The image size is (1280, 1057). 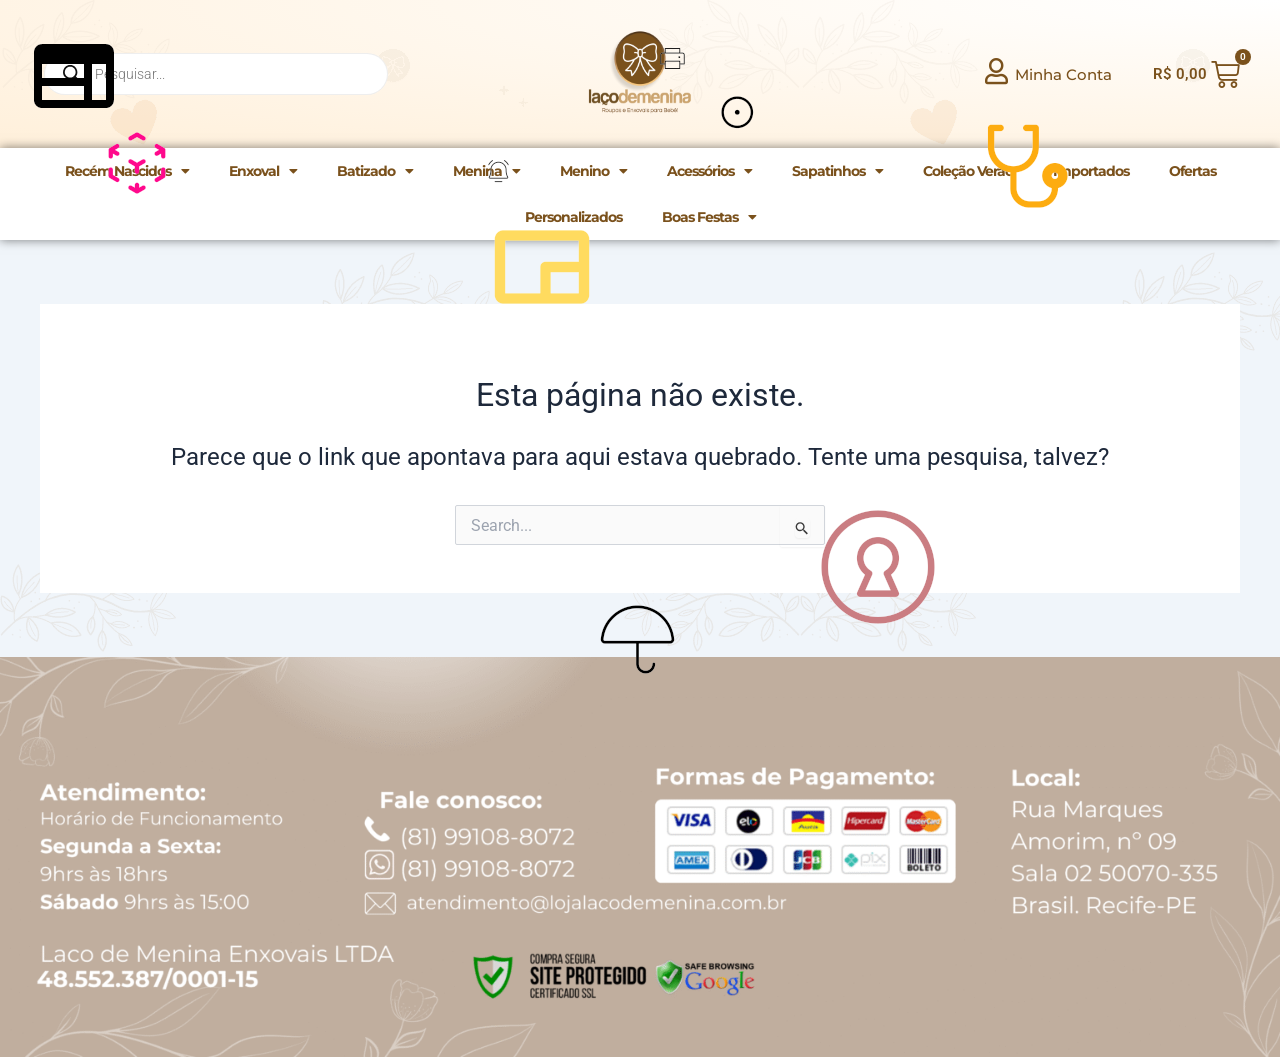 What do you see at coordinates (74, 76) in the screenshot?
I see `open web browser` at bounding box center [74, 76].